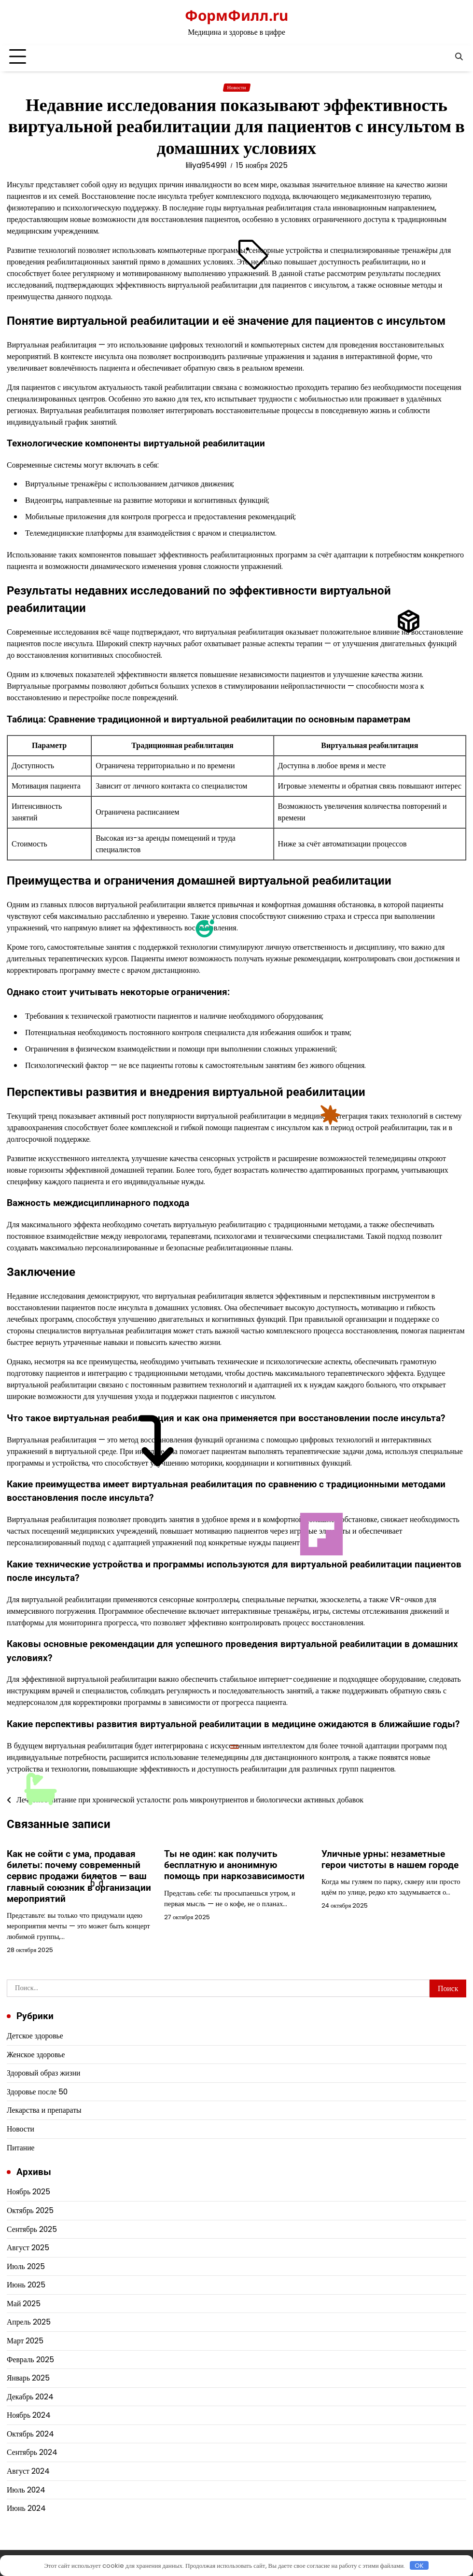 This screenshot has height=2576, width=473. What do you see at coordinates (330, 1115) in the screenshot?
I see `indicates a new or featured item` at bounding box center [330, 1115].